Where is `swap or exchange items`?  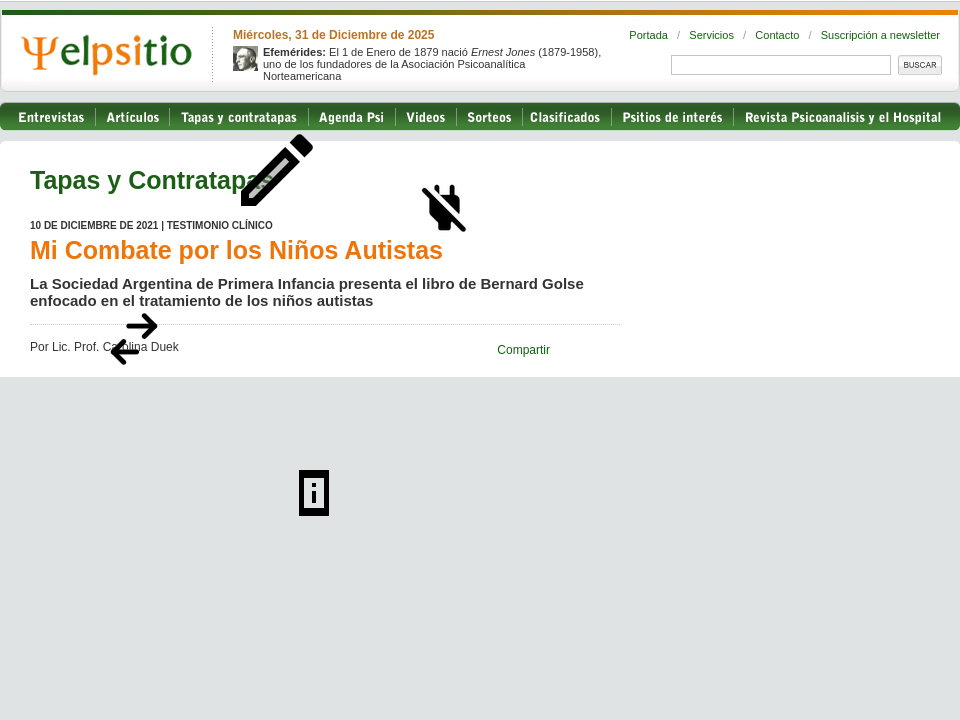
swap or exchange items is located at coordinates (134, 339).